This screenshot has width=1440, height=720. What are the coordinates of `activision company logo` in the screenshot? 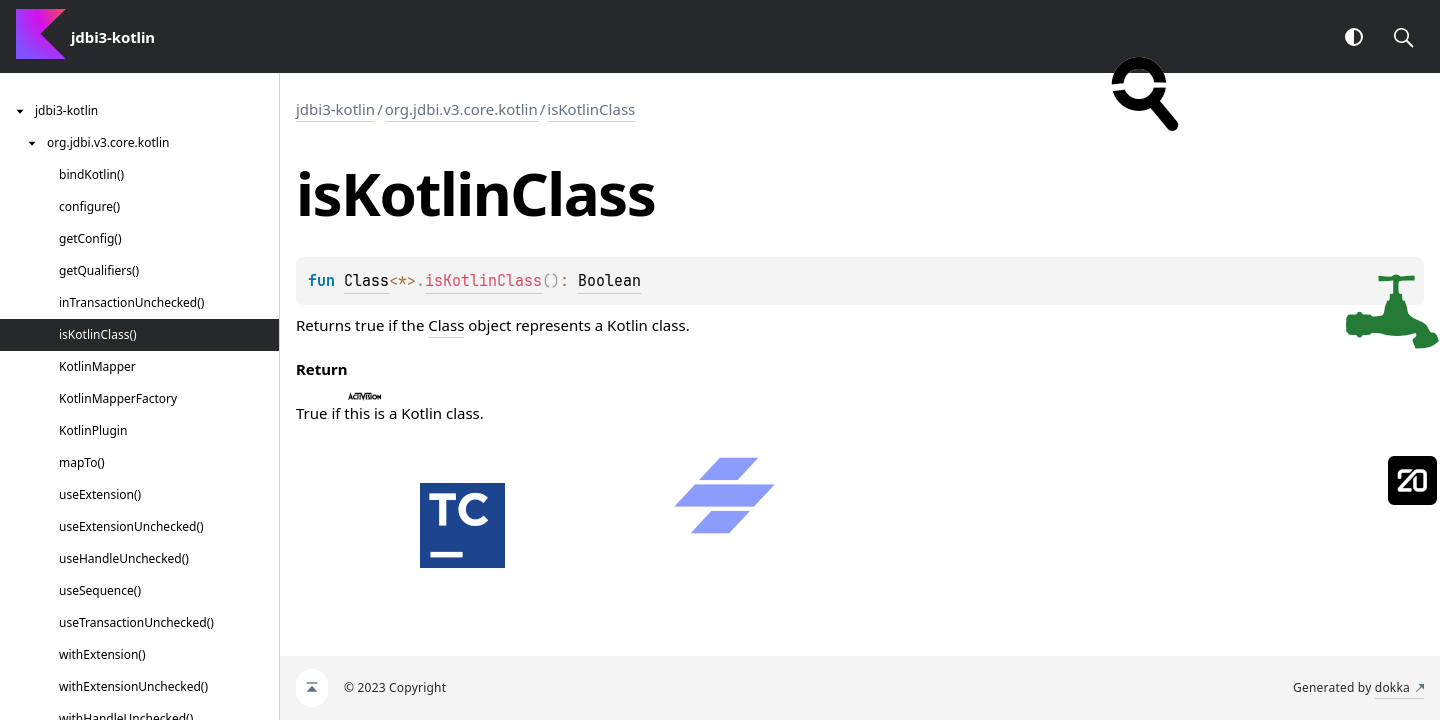 It's located at (364, 396).